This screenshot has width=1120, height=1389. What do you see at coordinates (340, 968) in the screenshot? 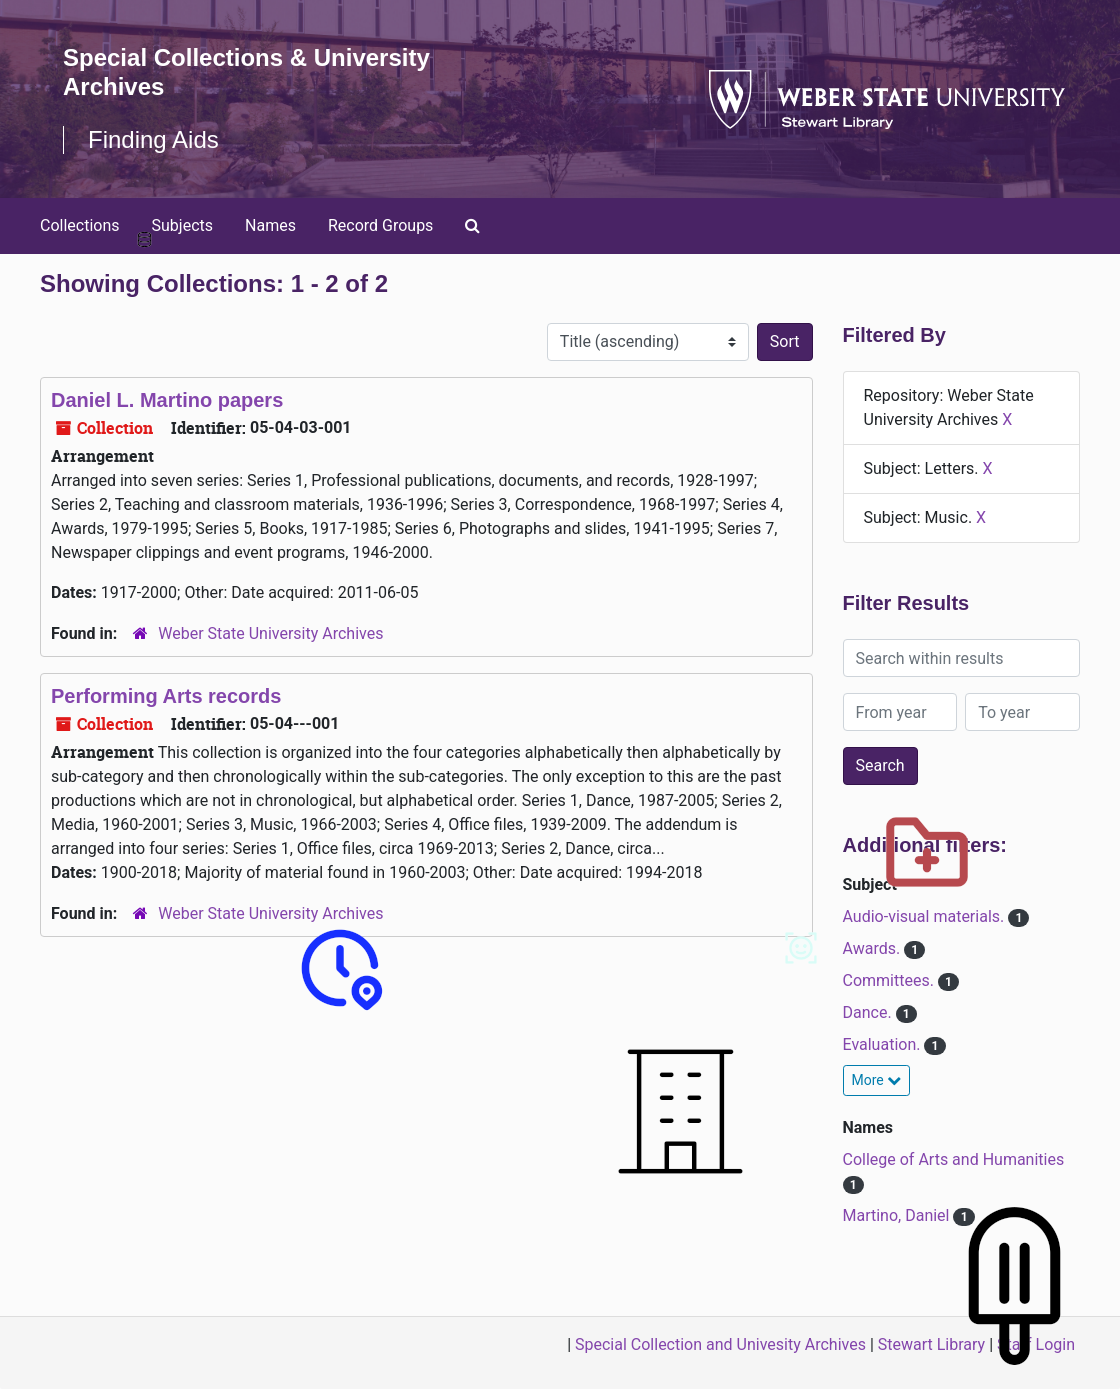
I see `set a location-based reminder` at bounding box center [340, 968].